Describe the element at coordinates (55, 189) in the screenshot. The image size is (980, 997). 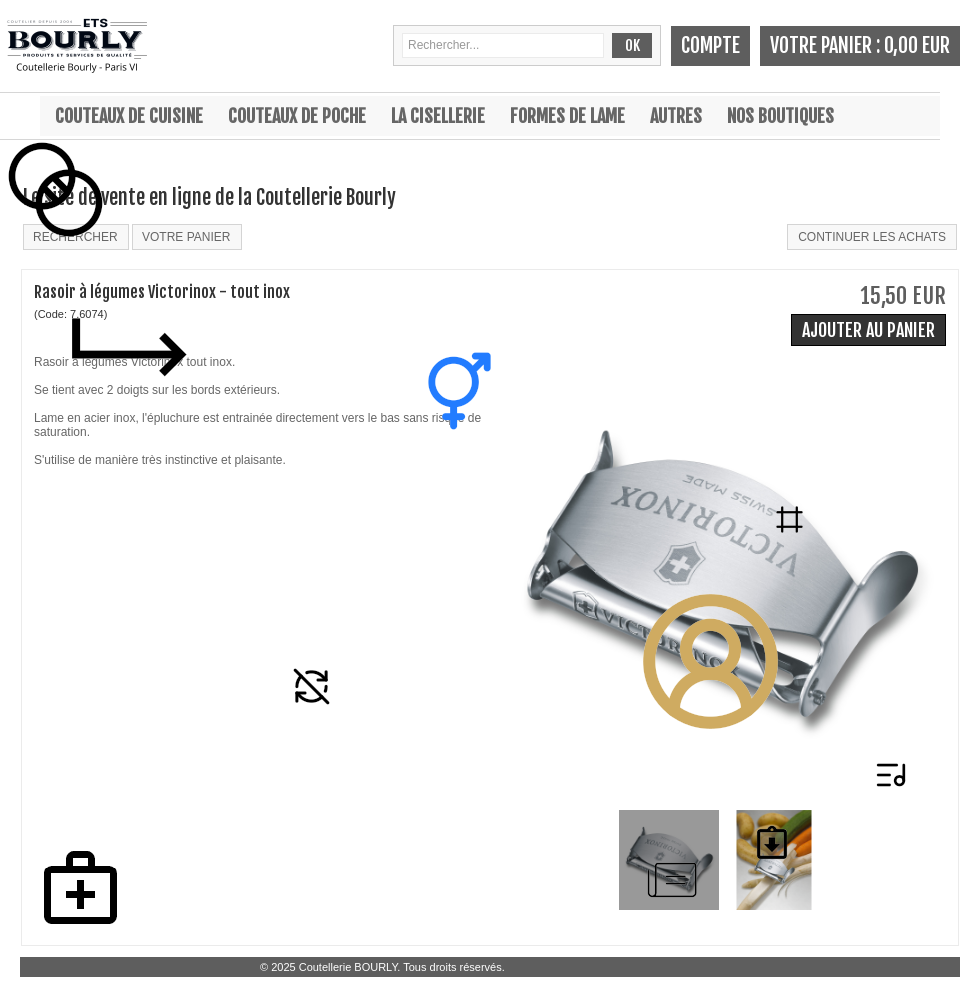
I see `apply intersection operation to selected shapes` at that location.